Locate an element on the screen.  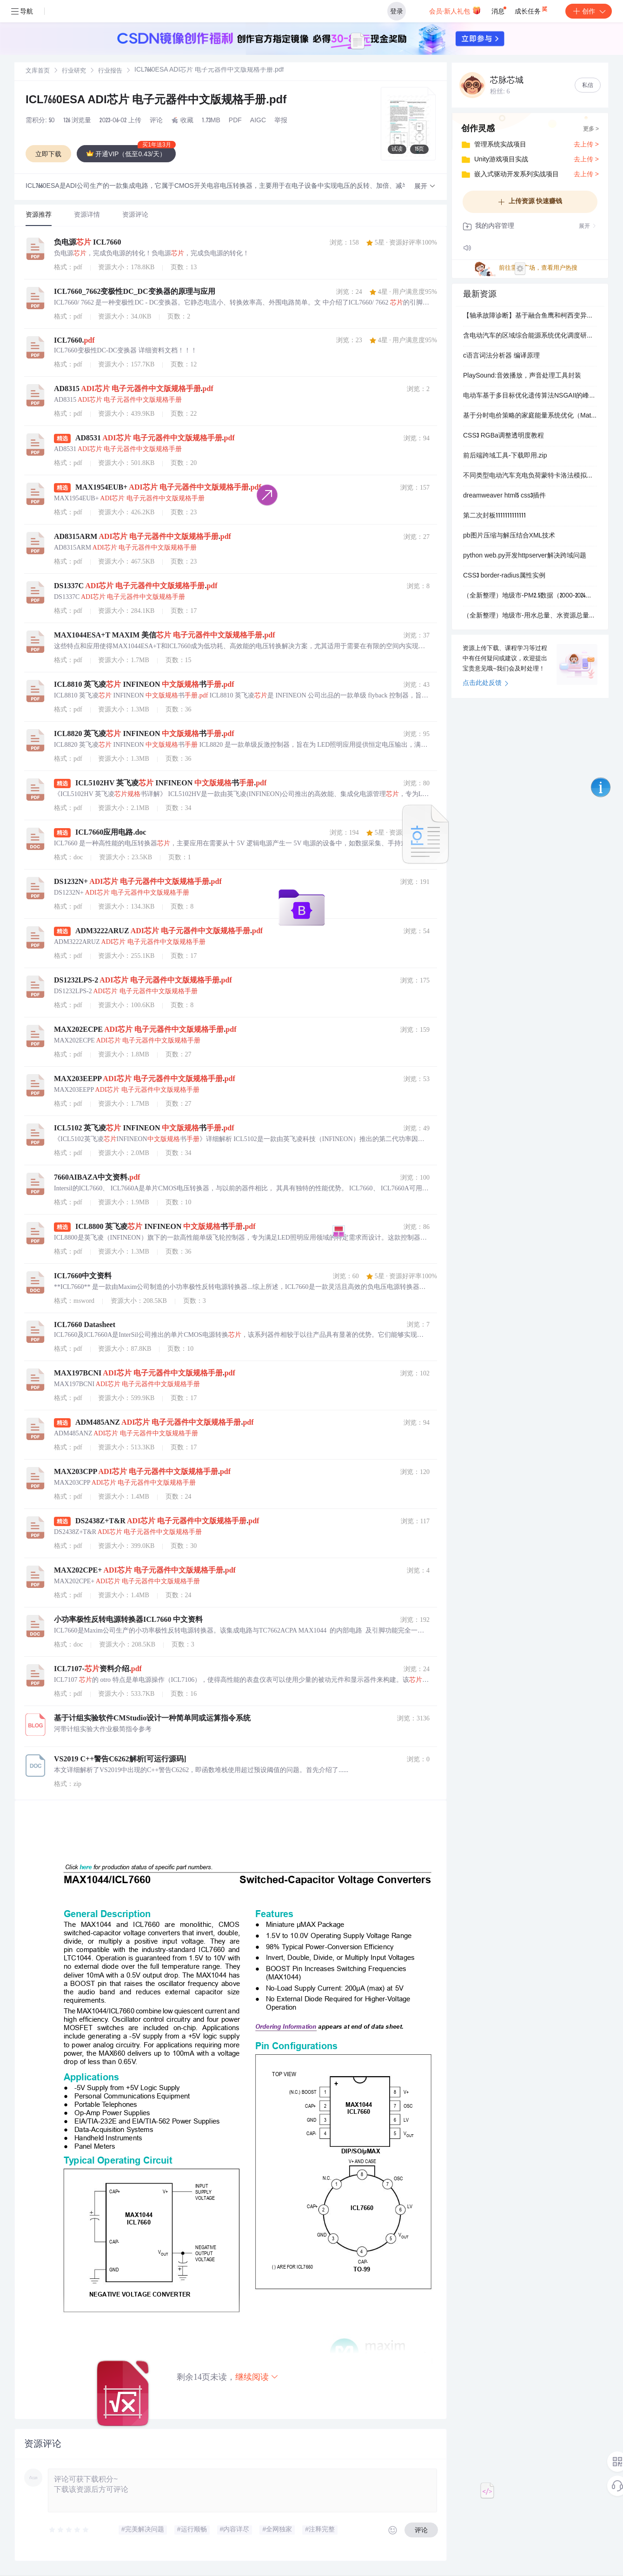
an XML document file is located at coordinates (487, 2490).